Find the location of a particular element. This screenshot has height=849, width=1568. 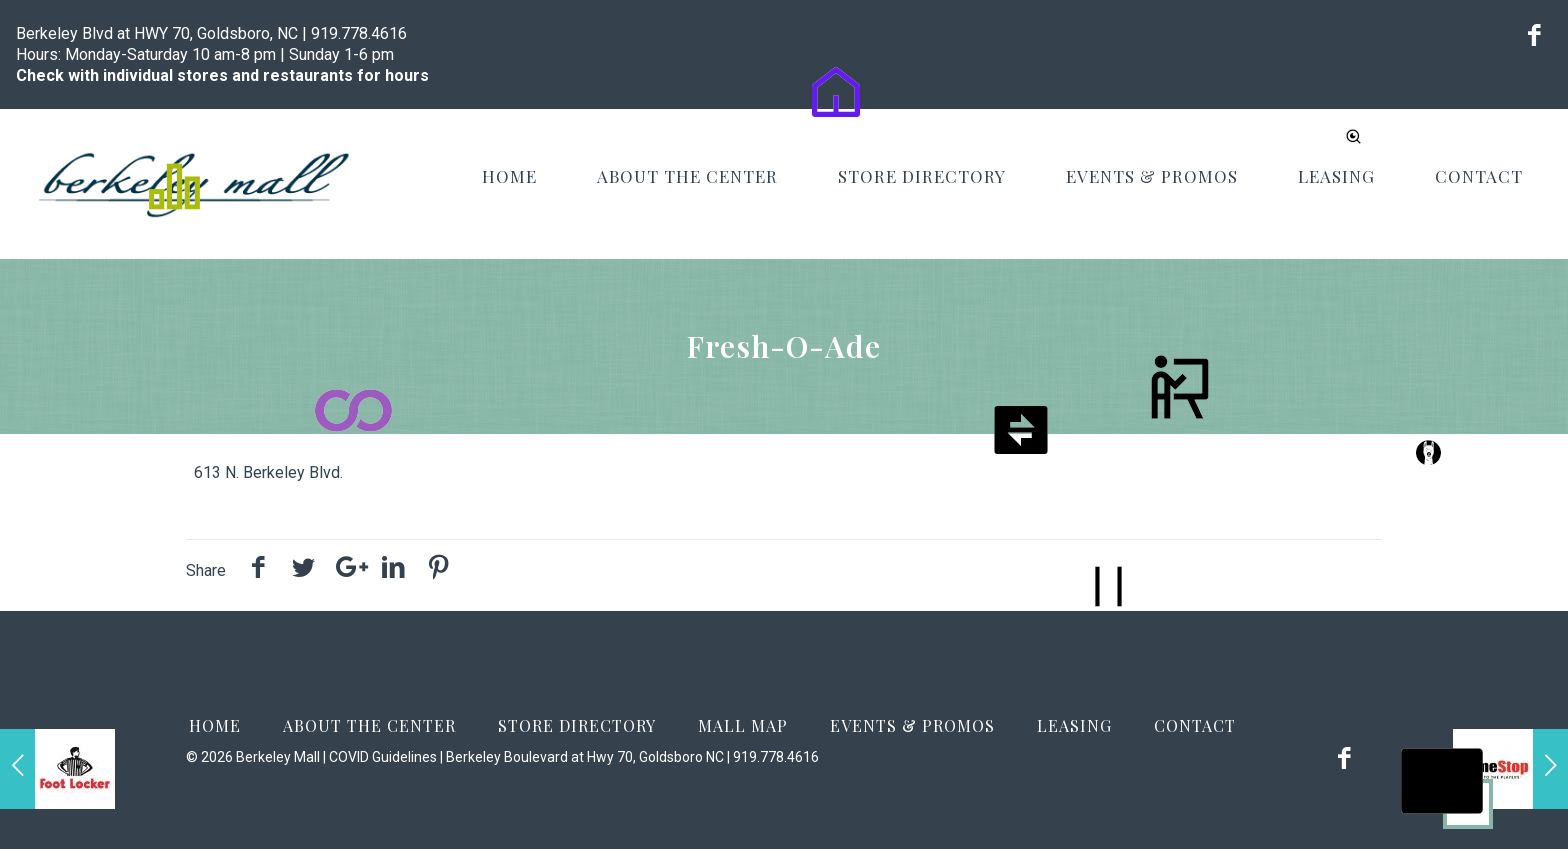

start or view a presentation is located at coordinates (1180, 387).